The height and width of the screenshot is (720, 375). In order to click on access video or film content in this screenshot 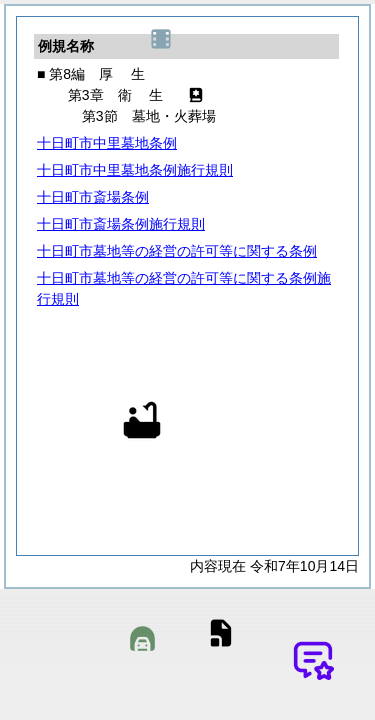, I will do `click(161, 39)`.